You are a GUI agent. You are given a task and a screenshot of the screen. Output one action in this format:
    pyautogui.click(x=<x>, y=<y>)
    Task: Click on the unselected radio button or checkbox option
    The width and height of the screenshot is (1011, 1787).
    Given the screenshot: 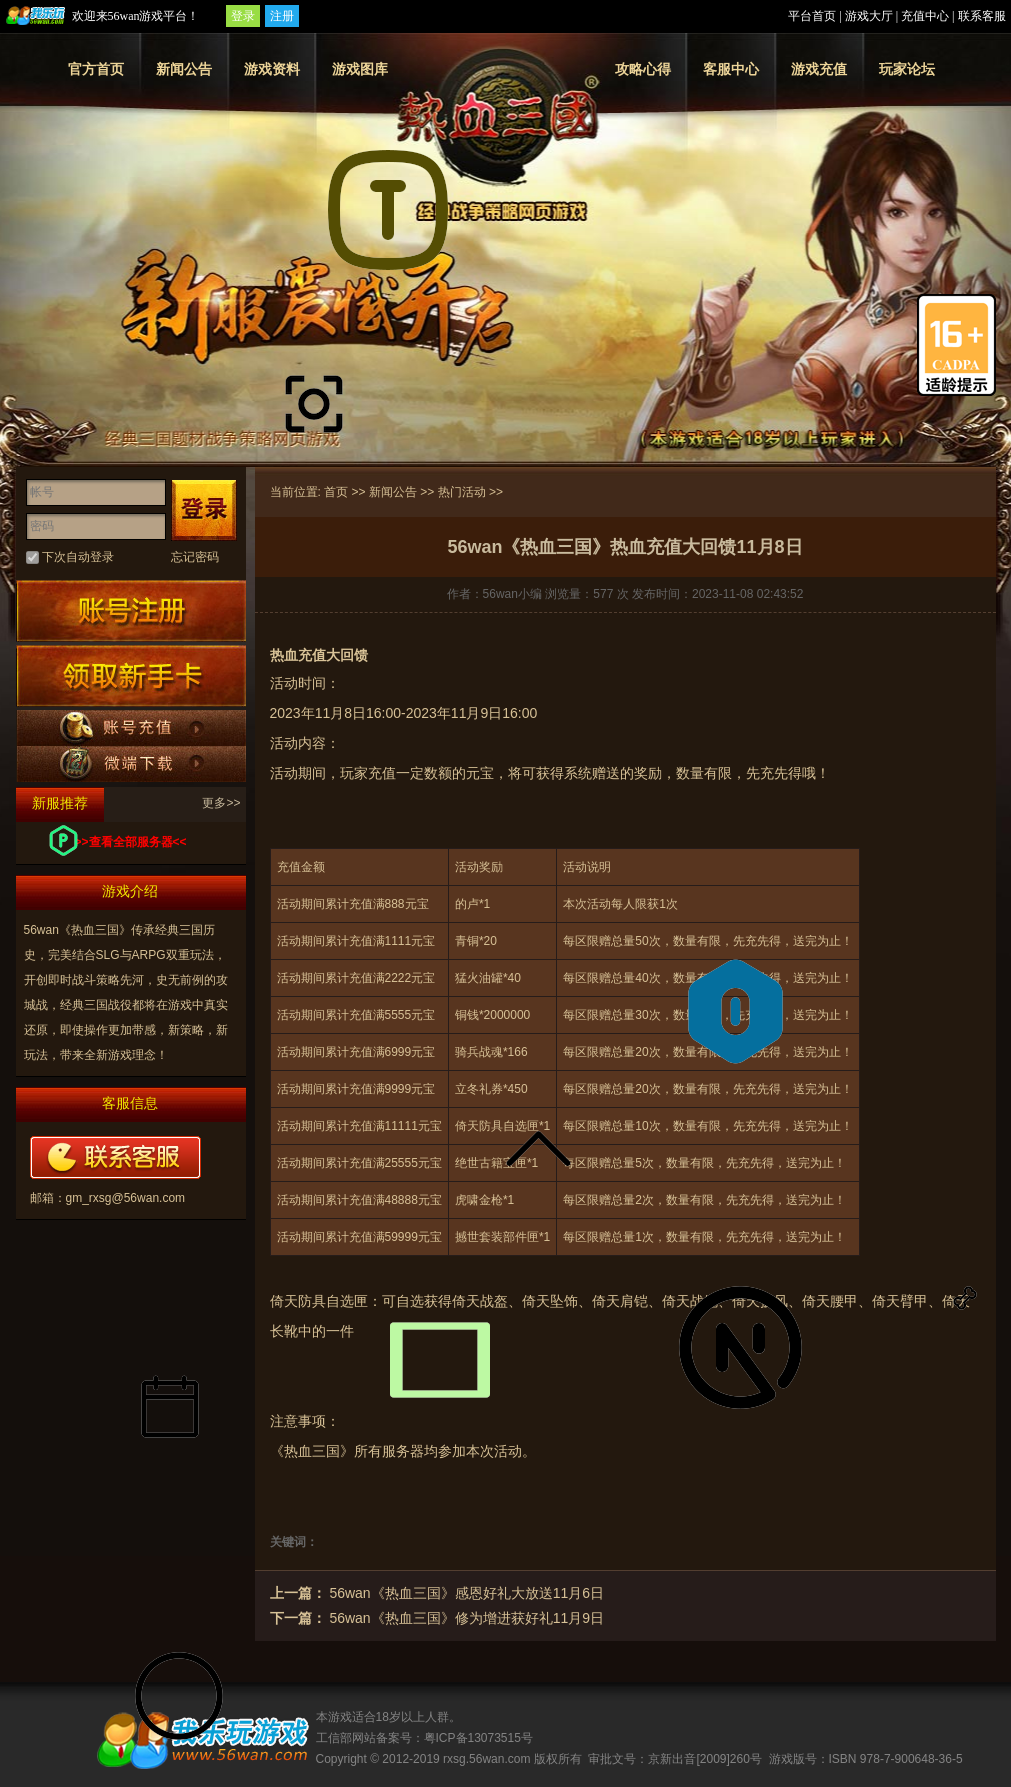 What is the action you would take?
    pyautogui.click(x=179, y=1696)
    